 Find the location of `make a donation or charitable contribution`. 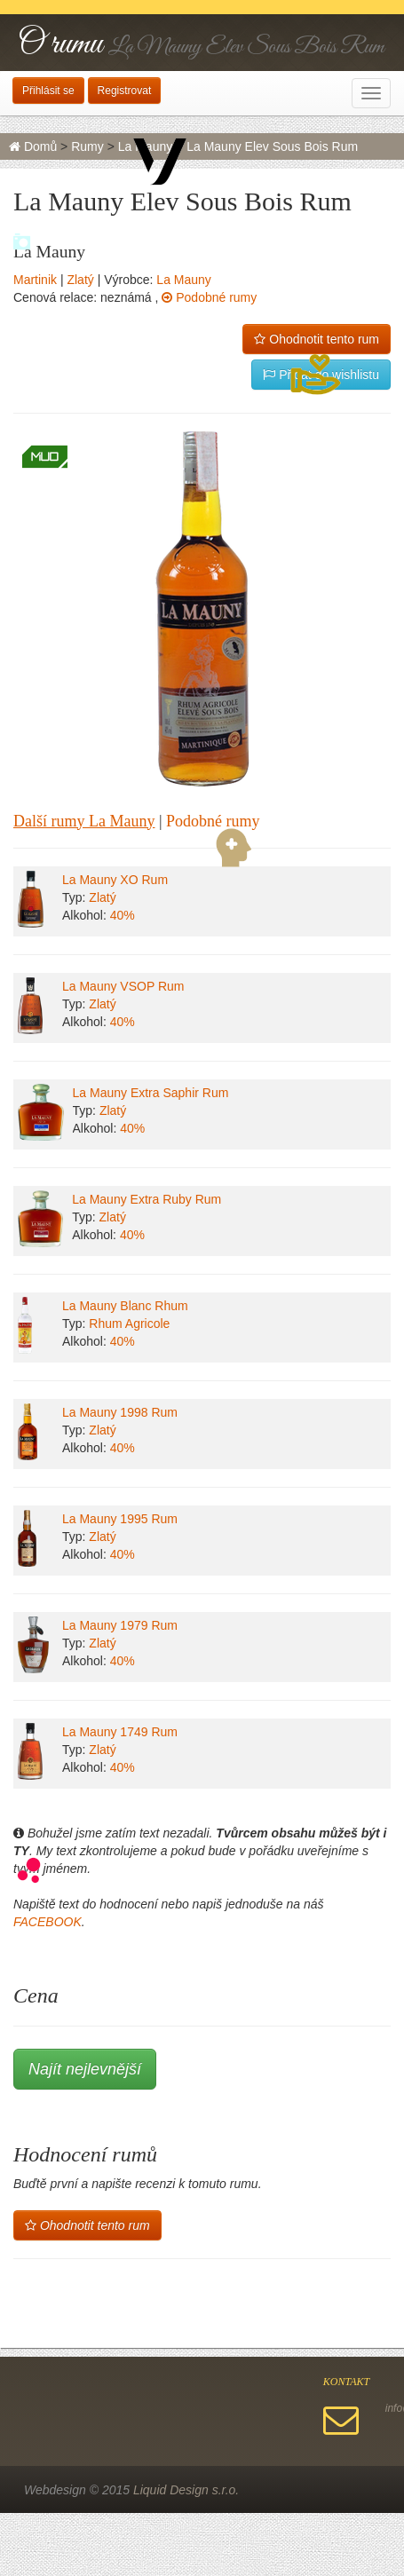

make a donation or charitable contribution is located at coordinates (315, 375).